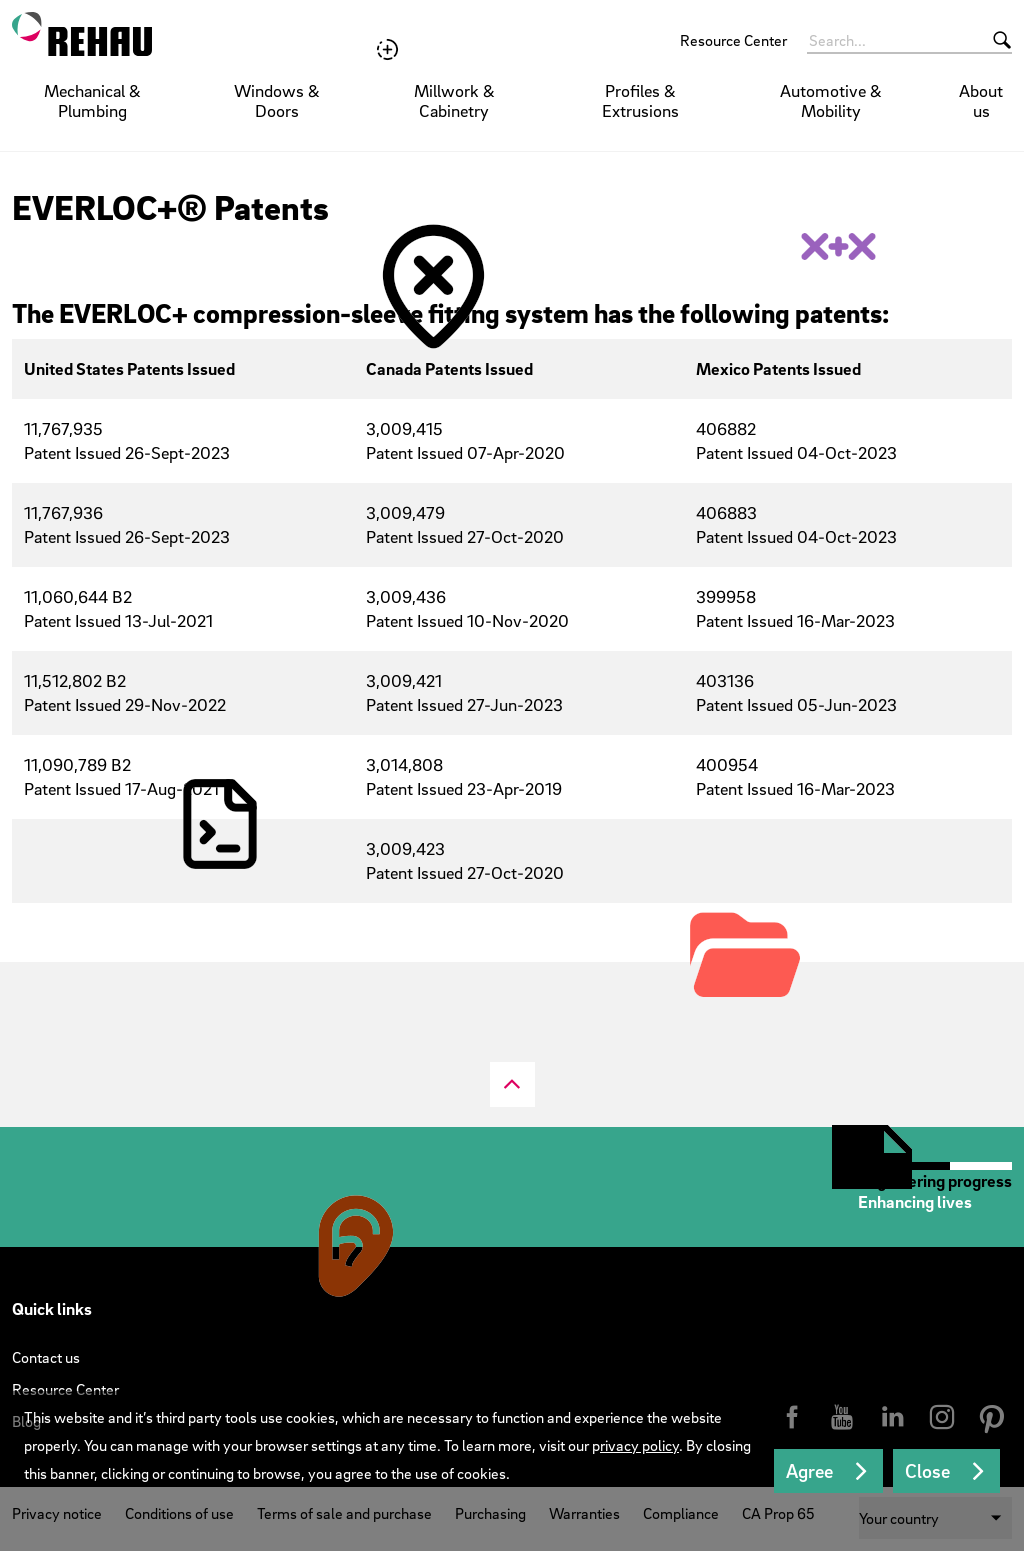  Describe the element at coordinates (356, 1246) in the screenshot. I see `accessibility settings for hearing options` at that location.